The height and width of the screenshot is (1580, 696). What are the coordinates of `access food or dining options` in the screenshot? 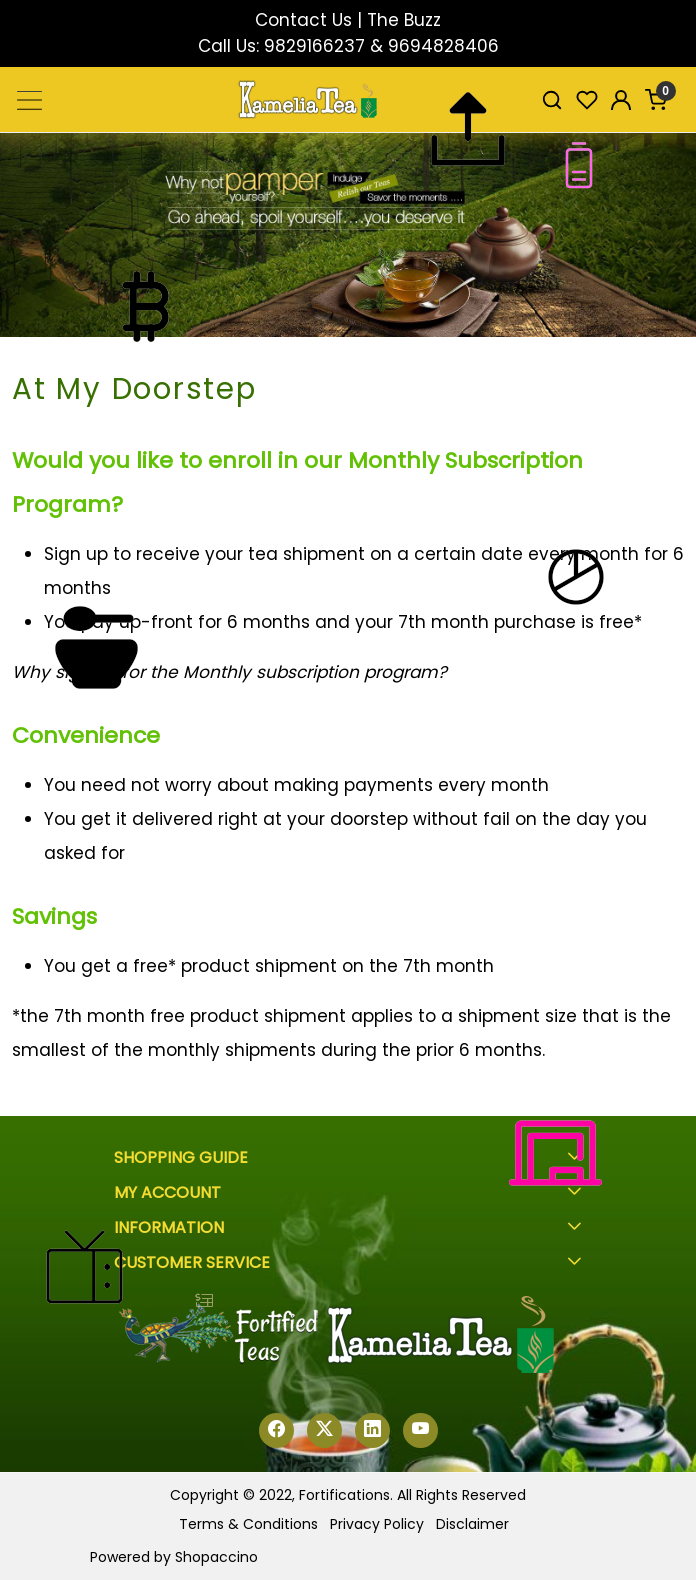 It's located at (96, 647).